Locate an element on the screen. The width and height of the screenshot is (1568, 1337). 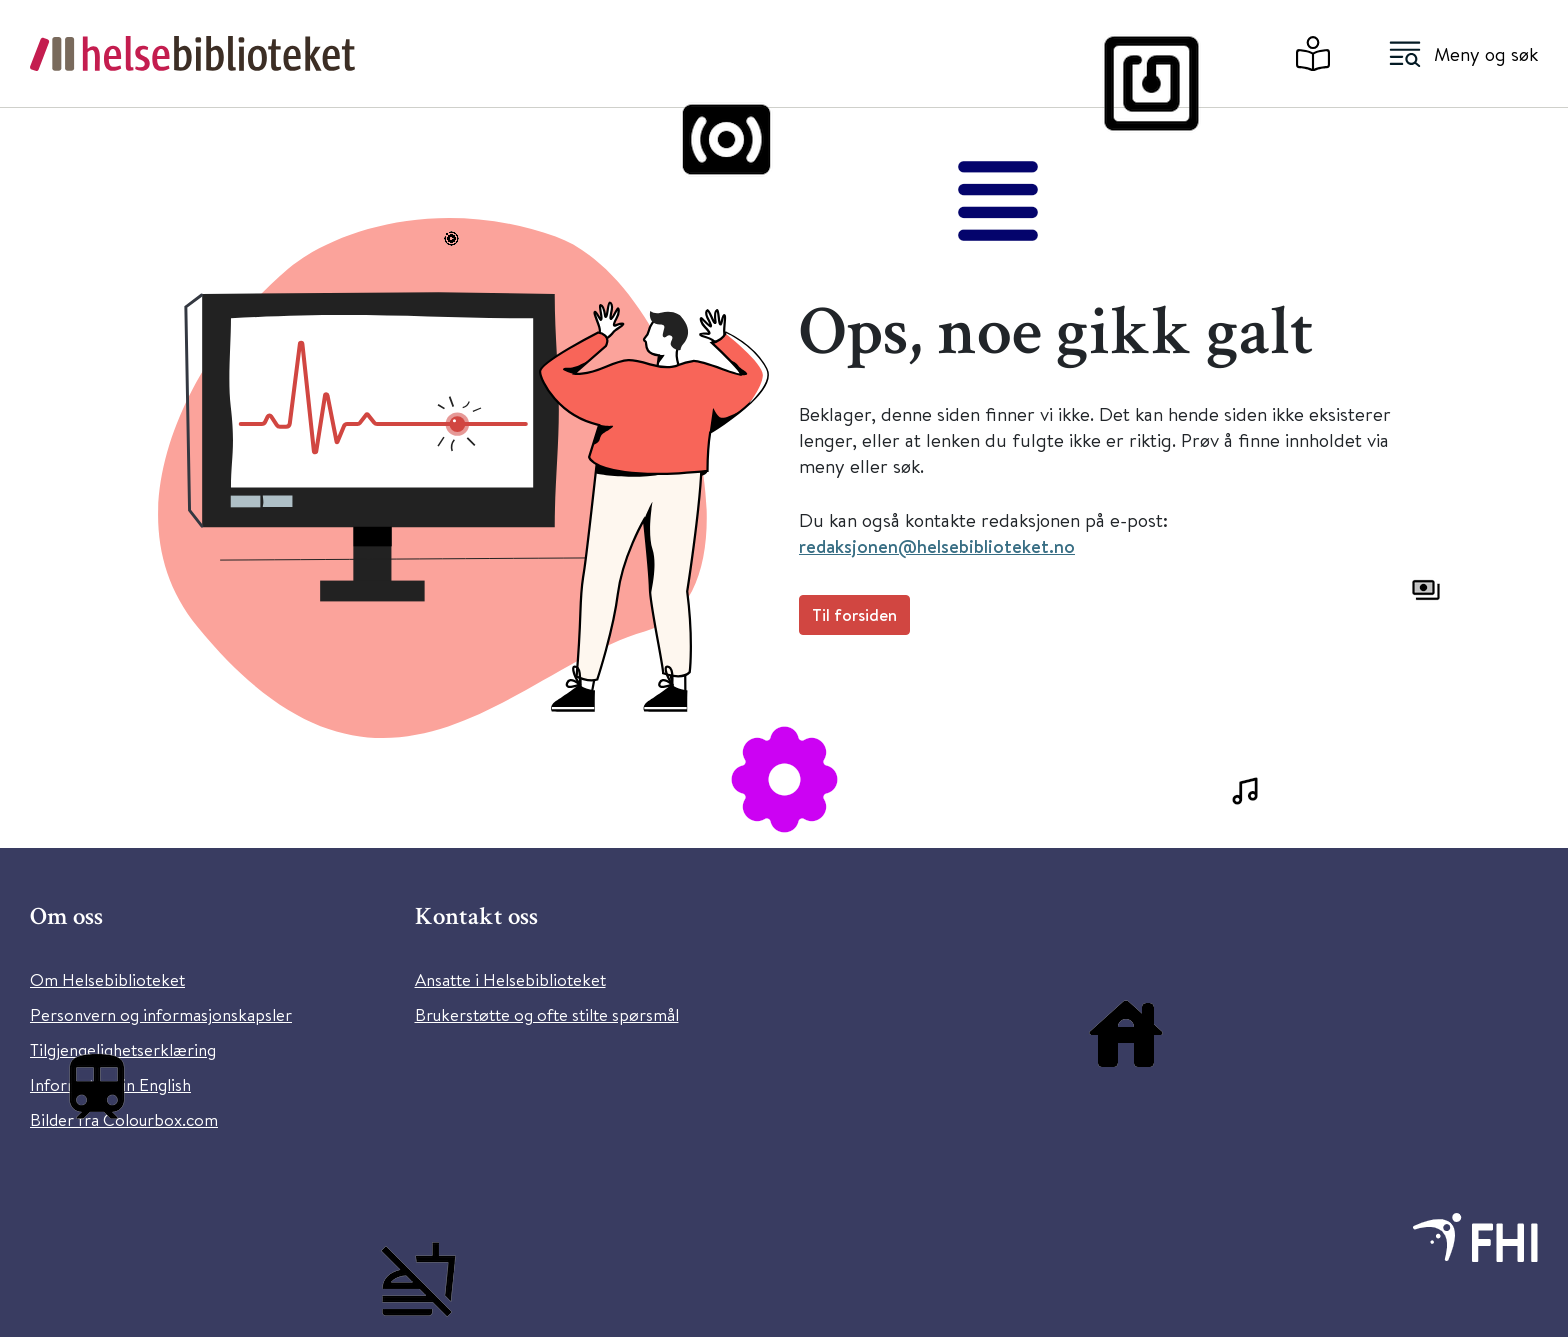
justify text alignment is located at coordinates (998, 201).